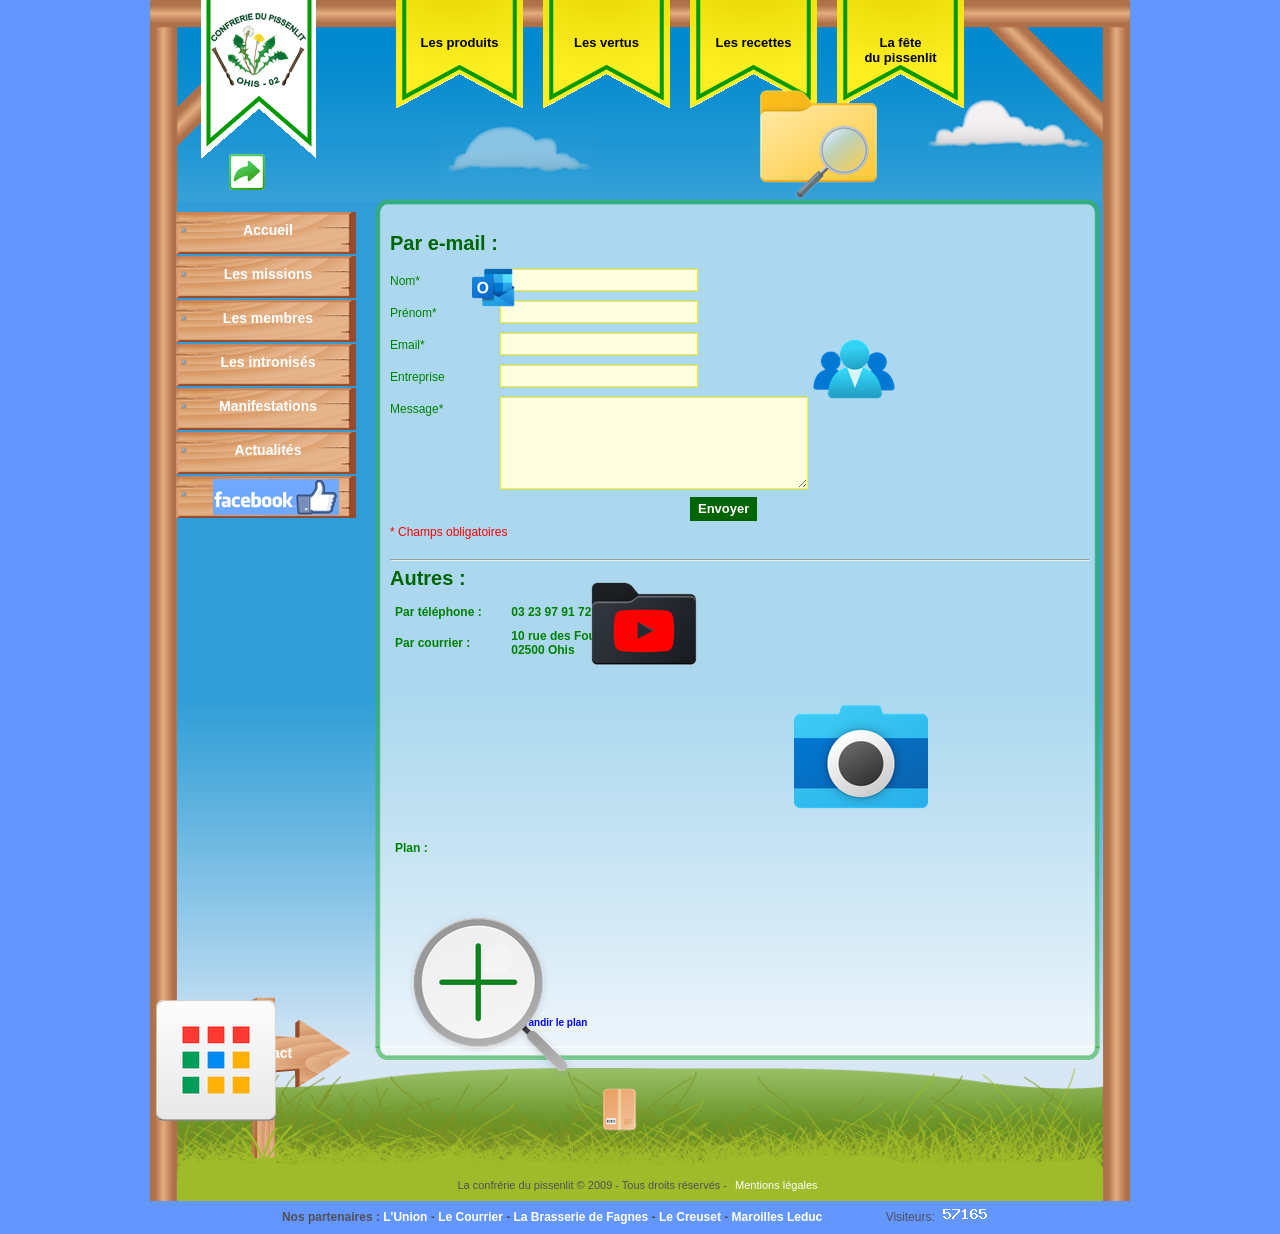 This screenshot has width=1280, height=1234. What do you see at coordinates (275, 144) in the screenshot?
I see `indicates a shared file or folder` at bounding box center [275, 144].